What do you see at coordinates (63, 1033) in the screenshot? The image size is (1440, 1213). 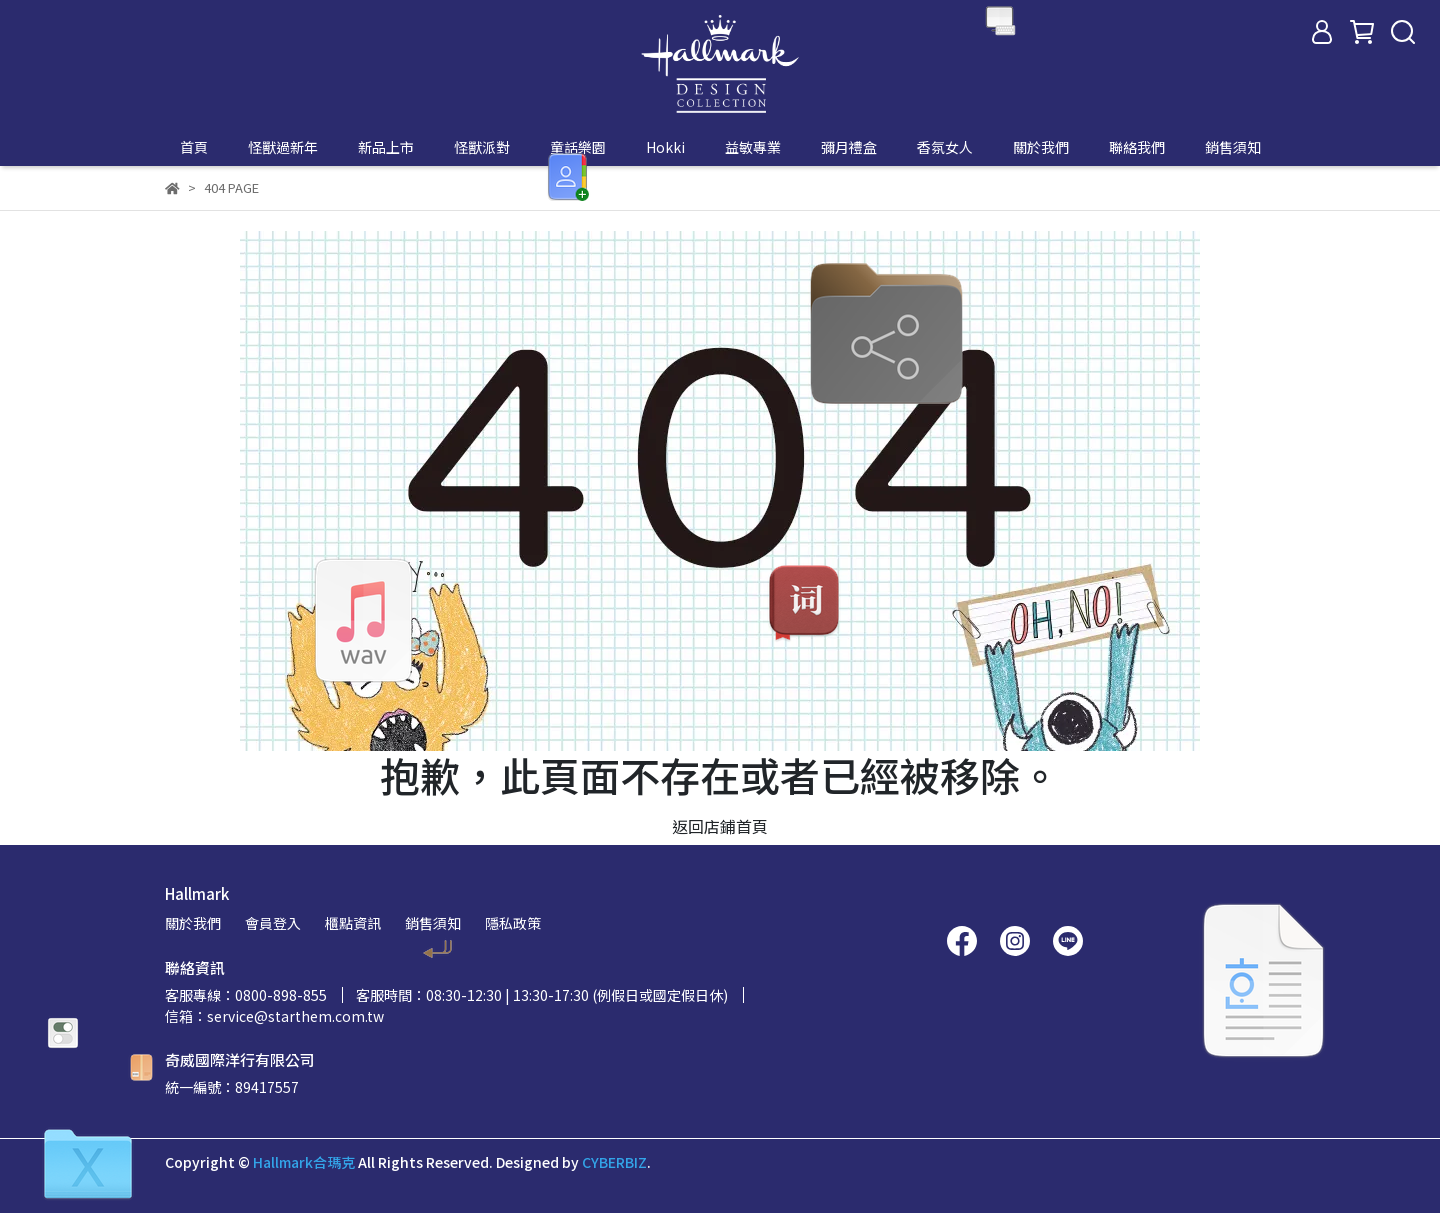 I see `open system tweaks or customization settings` at bounding box center [63, 1033].